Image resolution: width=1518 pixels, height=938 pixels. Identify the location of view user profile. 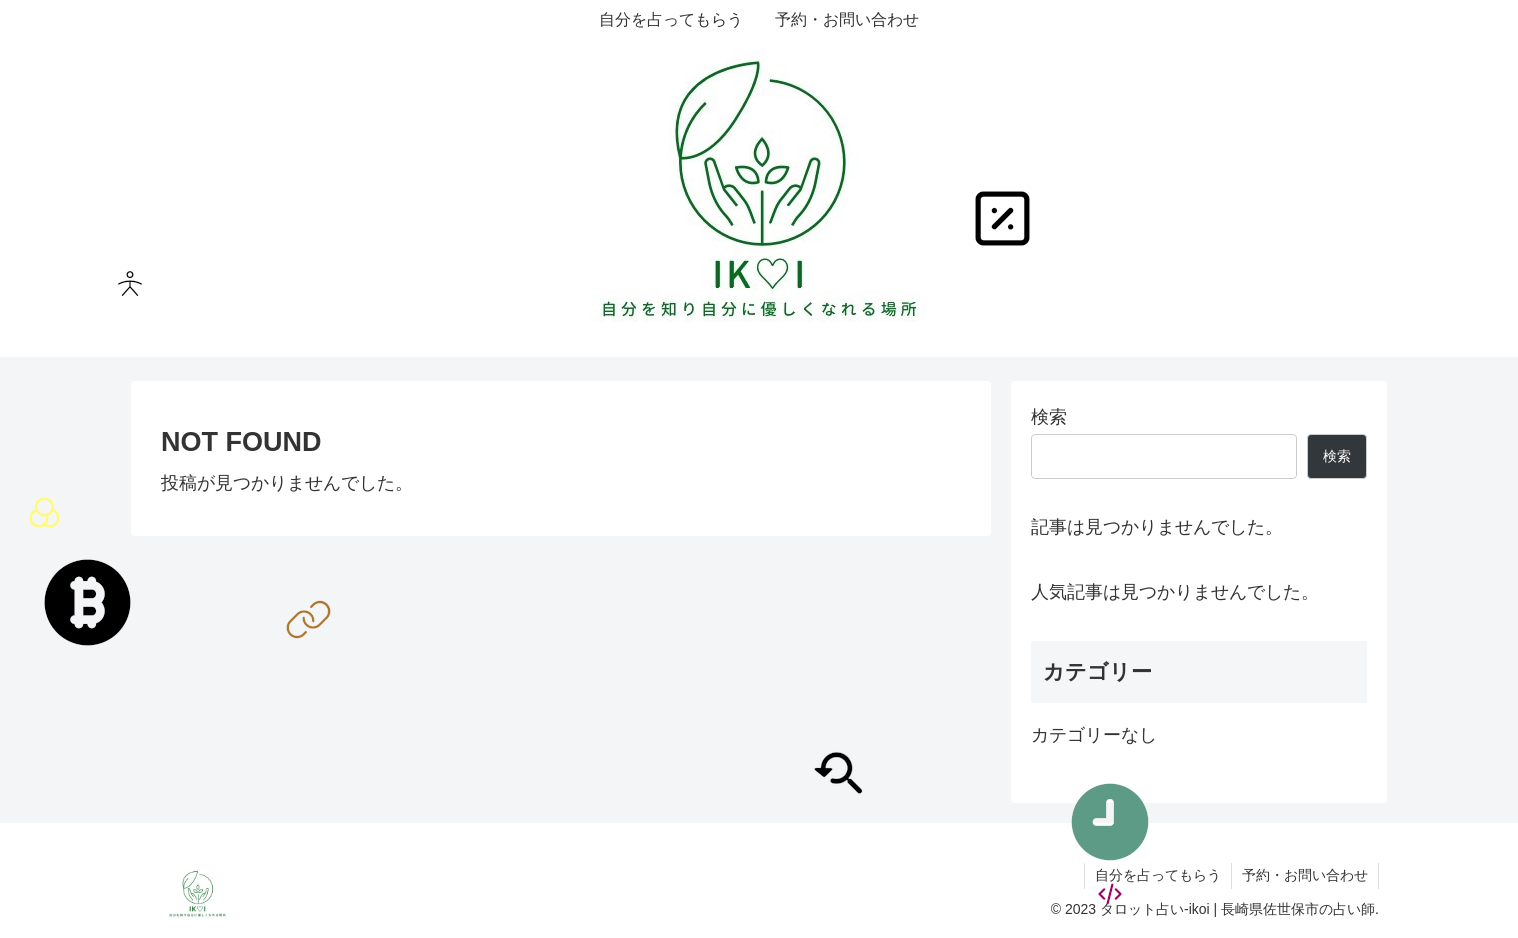
(130, 284).